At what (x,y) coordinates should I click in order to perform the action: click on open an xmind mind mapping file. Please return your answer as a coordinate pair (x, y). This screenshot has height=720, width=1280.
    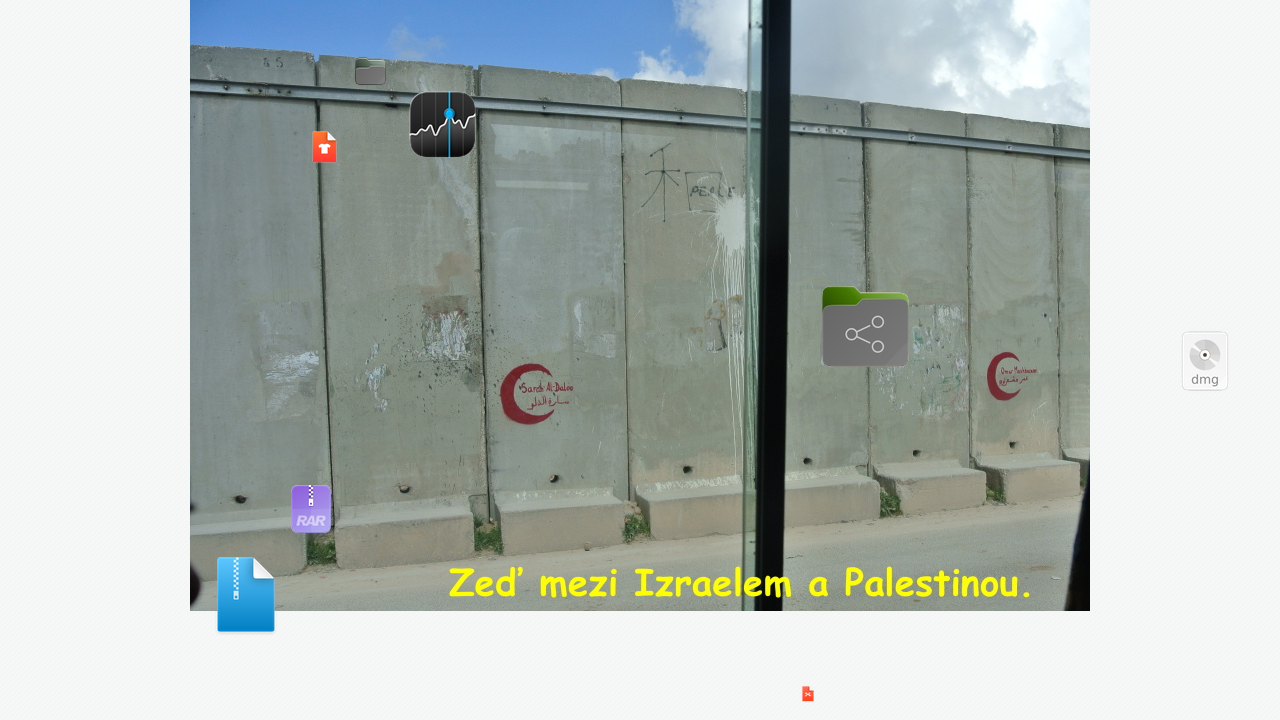
    Looking at the image, I should click on (808, 694).